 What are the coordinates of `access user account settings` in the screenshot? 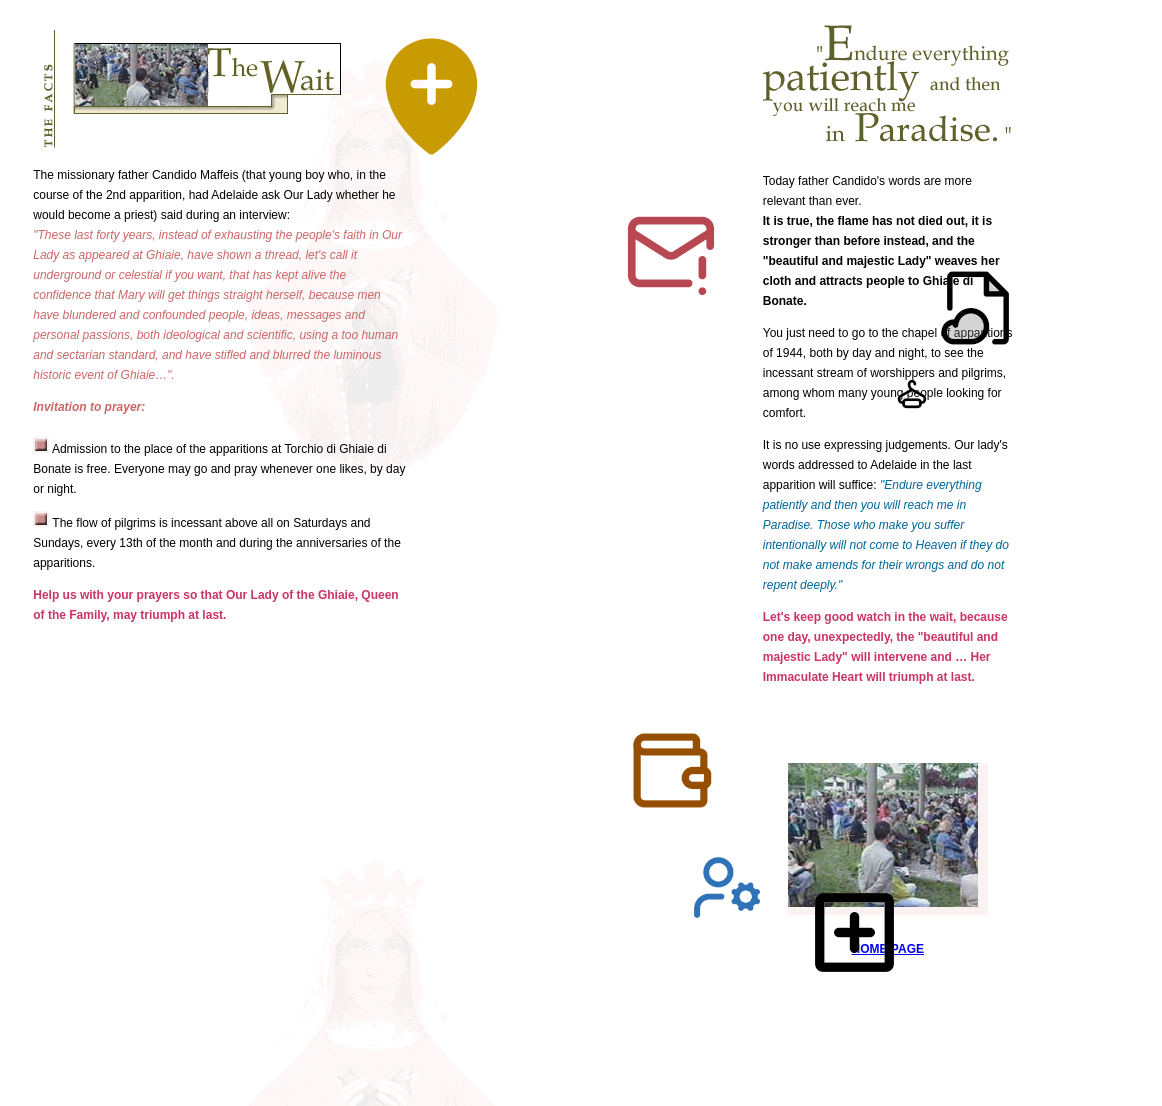 It's located at (727, 887).